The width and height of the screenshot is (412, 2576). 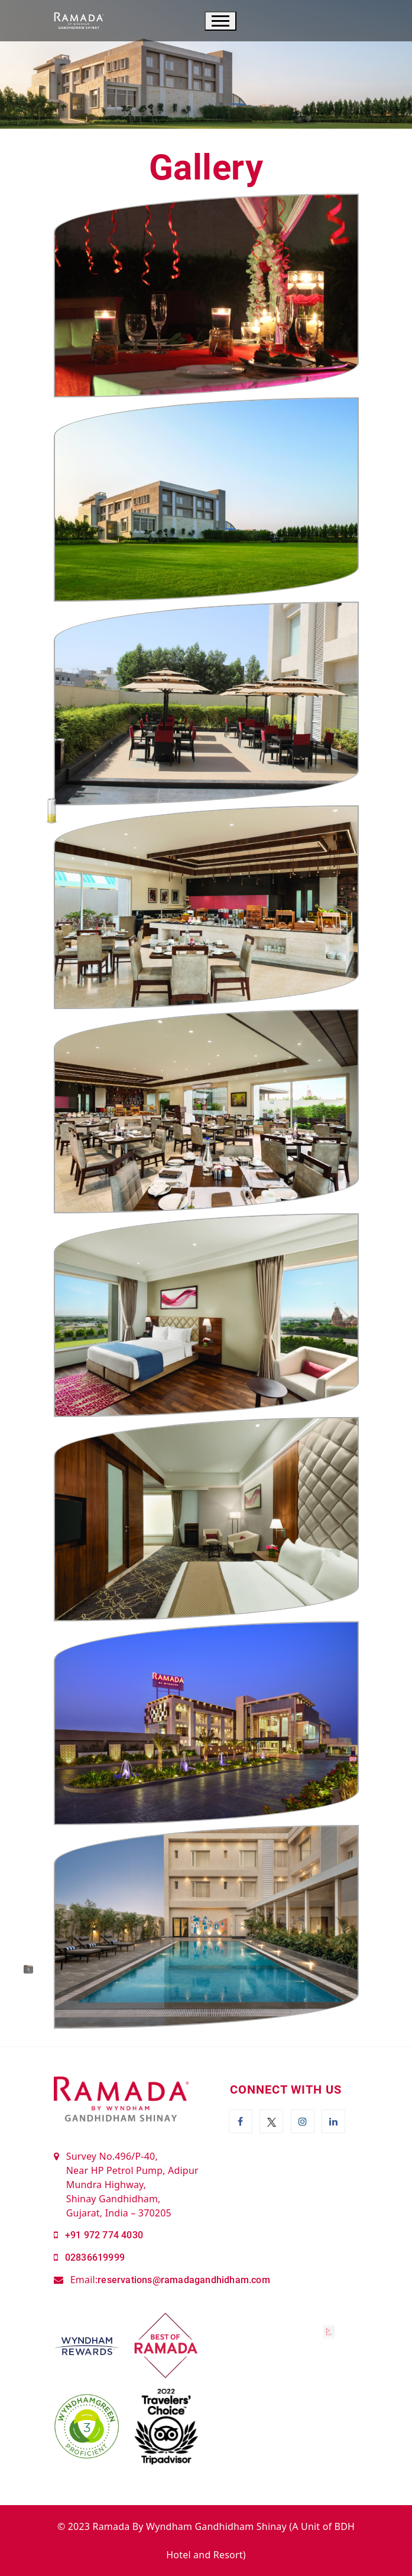 What do you see at coordinates (51, 811) in the screenshot?
I see `indicates low battery level` at bounding box center [51, 811].